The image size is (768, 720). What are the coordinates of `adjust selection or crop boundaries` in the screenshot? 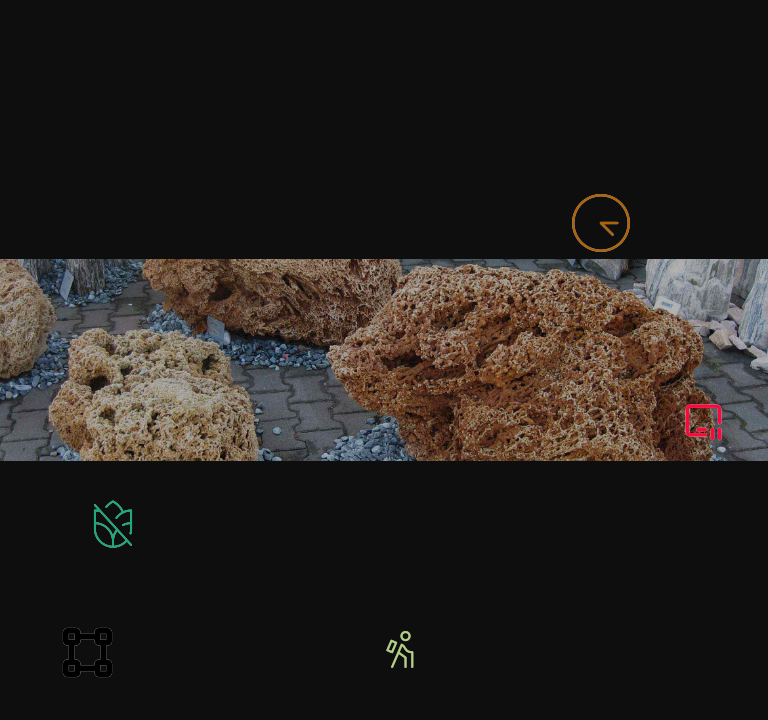 It's located at (87, 652).